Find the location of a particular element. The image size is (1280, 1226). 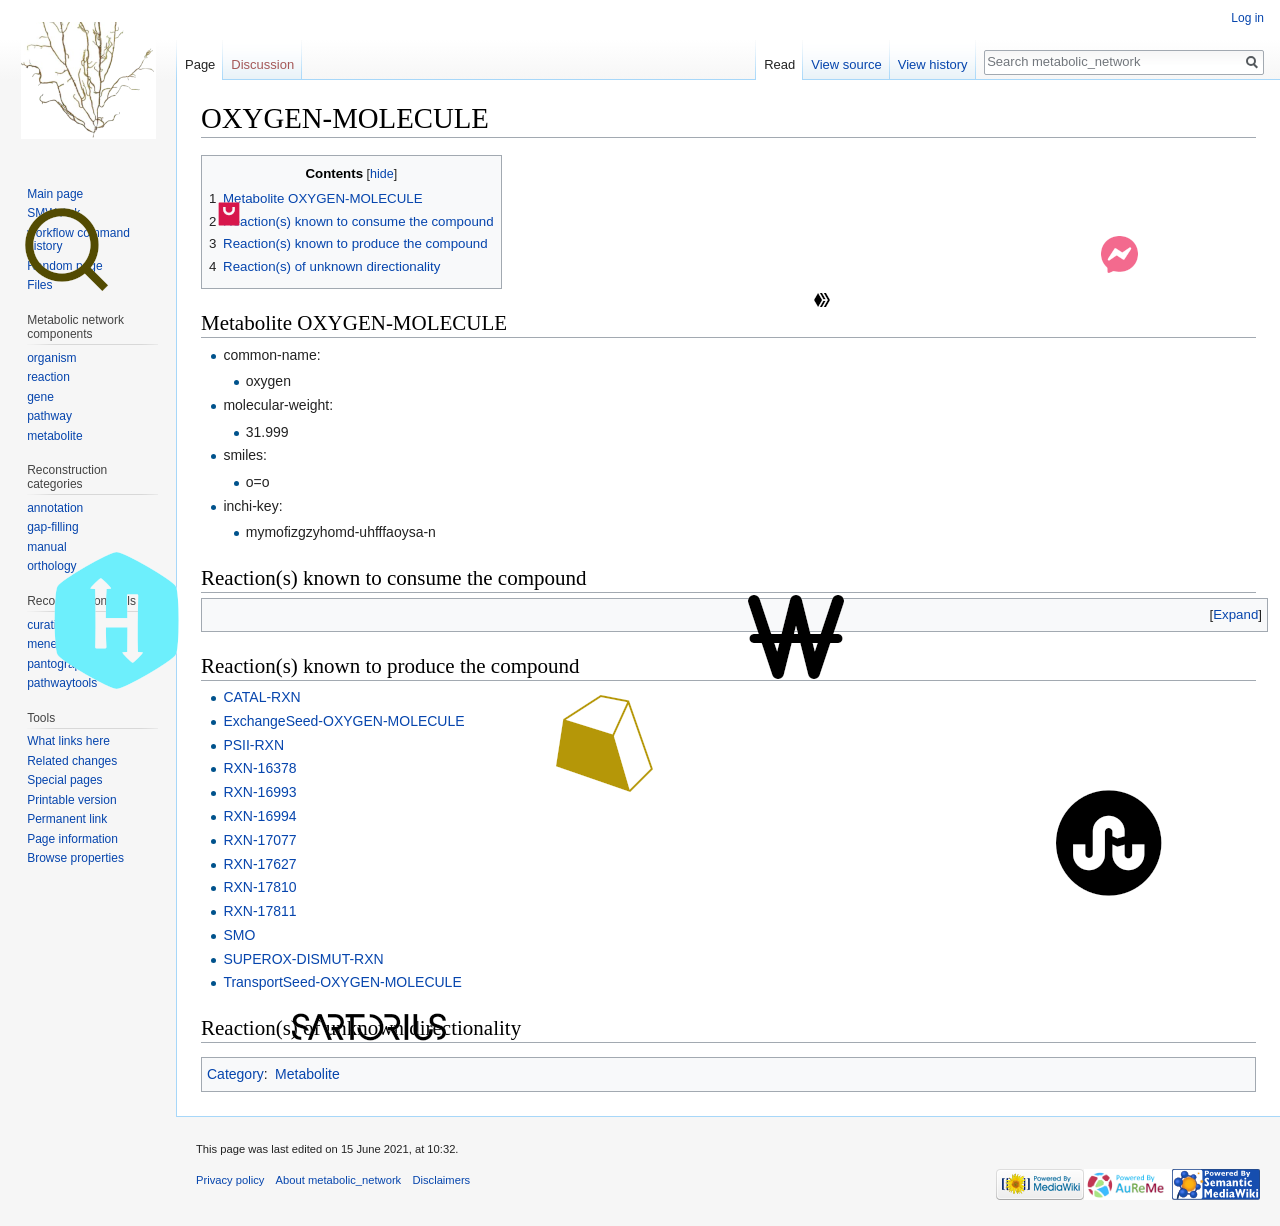

open Facebook Messenger app is located at coordinates (1119, 254).